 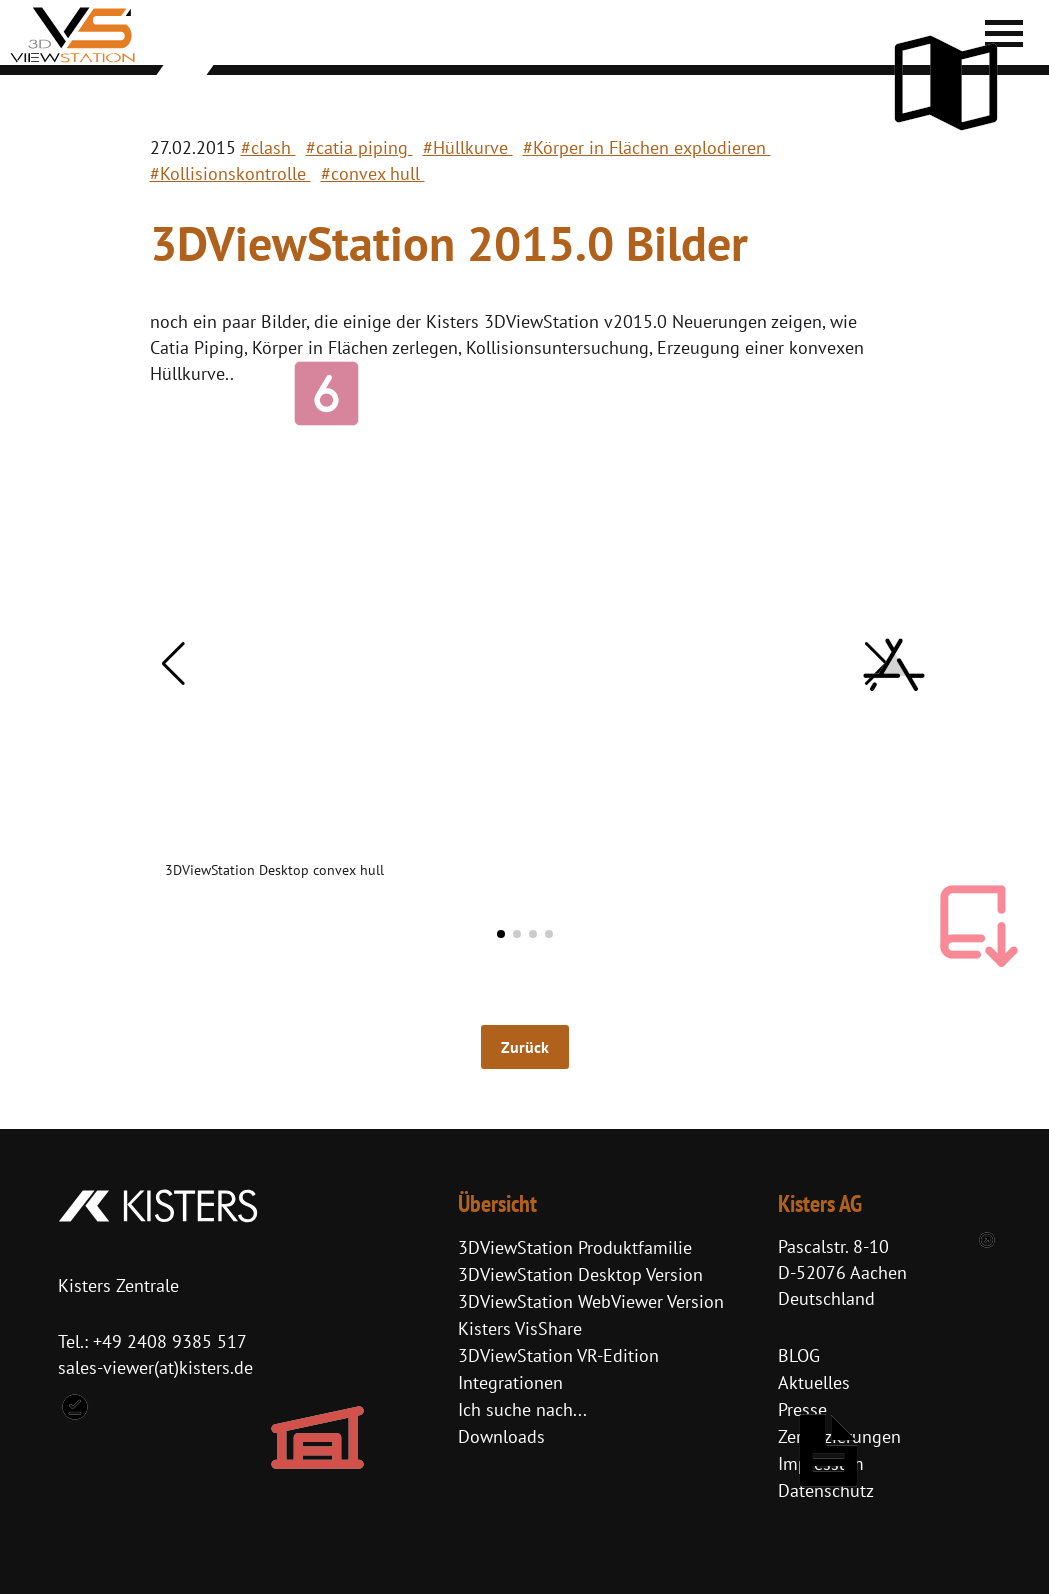 I want to click on indicates item number six in a list or sequence, so click(x=326, y=393).